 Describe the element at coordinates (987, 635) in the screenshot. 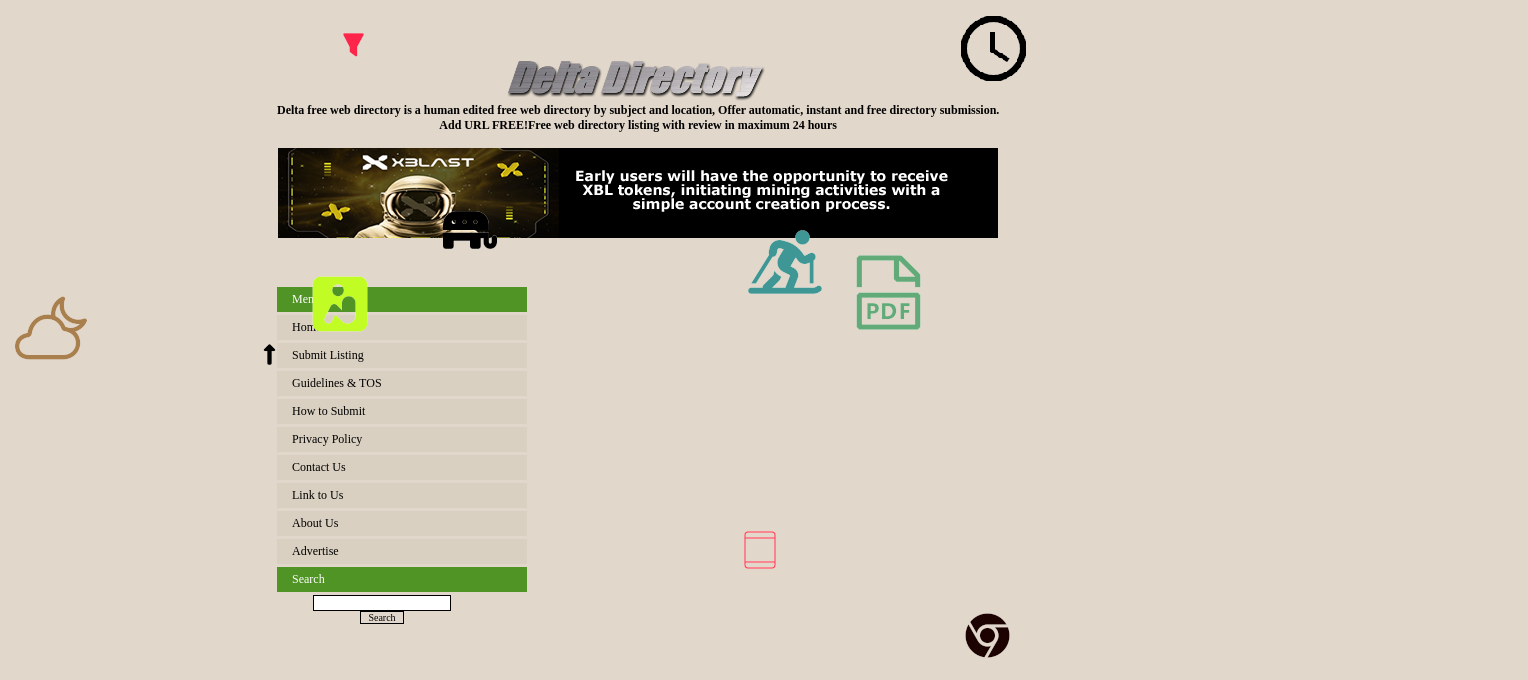

I see `open google chrome browser` at that location.